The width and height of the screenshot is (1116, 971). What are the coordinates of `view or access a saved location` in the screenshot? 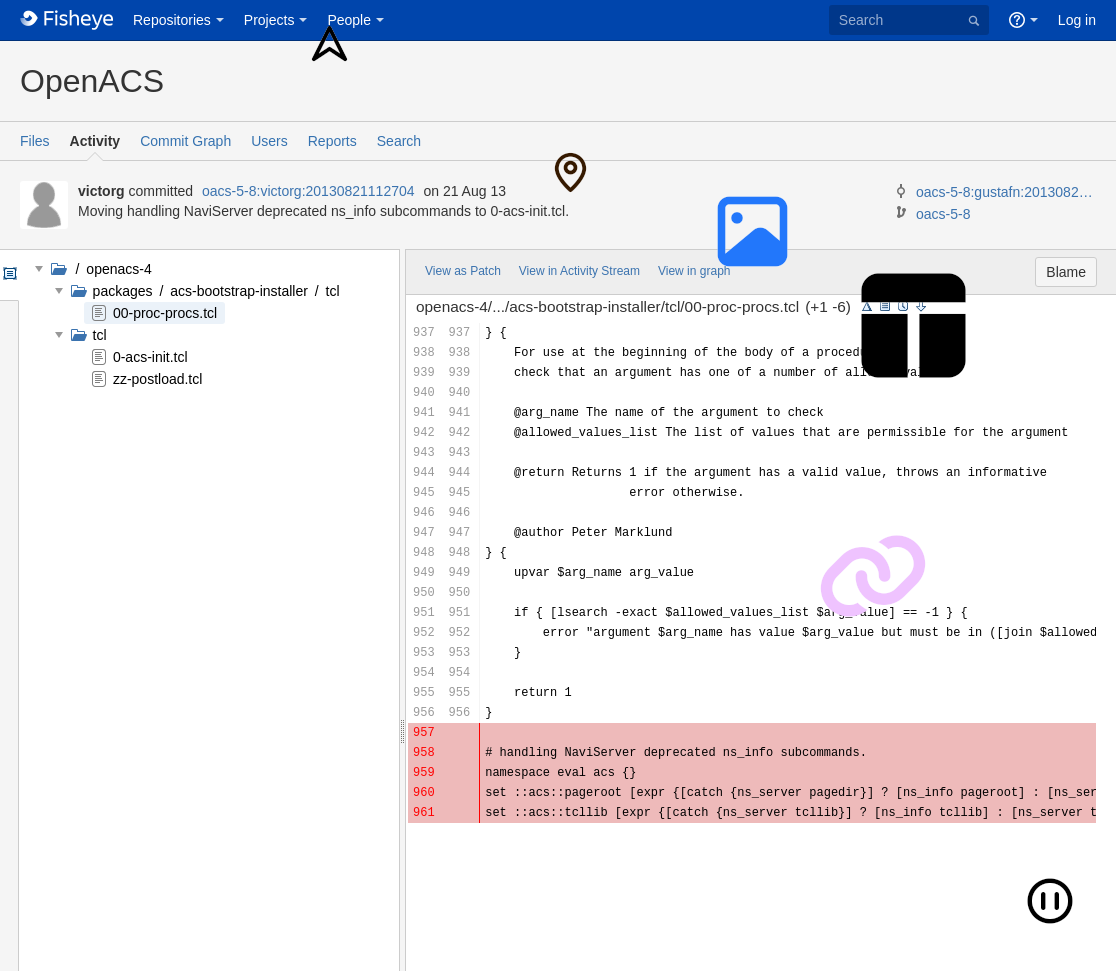 It's located at (570, 172).